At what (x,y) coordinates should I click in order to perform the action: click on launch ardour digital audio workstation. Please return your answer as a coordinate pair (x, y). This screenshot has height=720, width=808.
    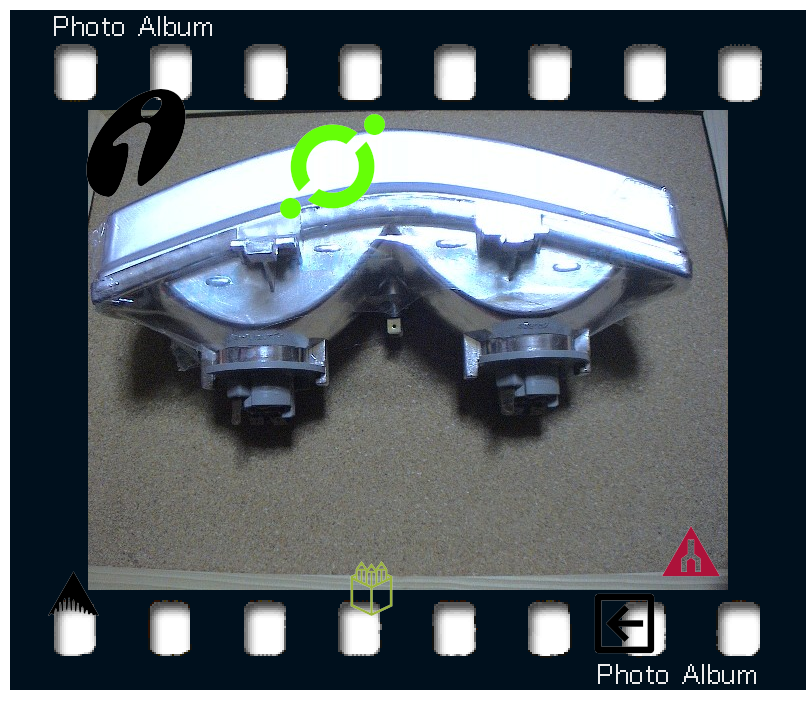
    Looking at the image, I should click on (73, 593).